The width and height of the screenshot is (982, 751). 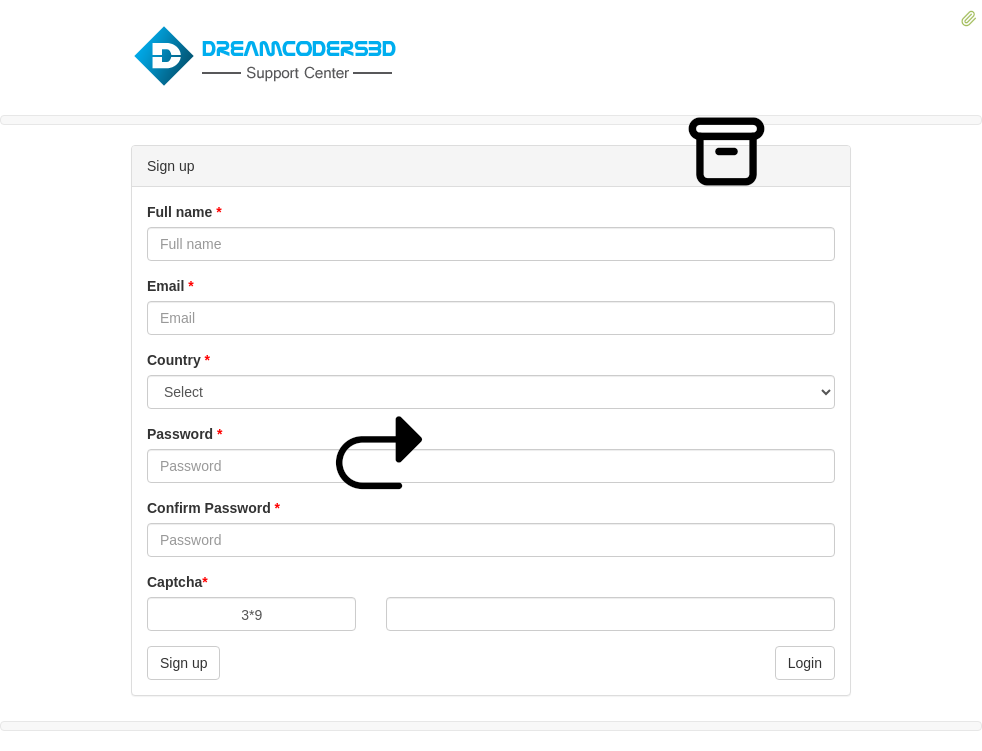 What do you see at coordinates (968, 18) in the screenshot?
I see `attach a file to your message` at bounding box center [968, 18].